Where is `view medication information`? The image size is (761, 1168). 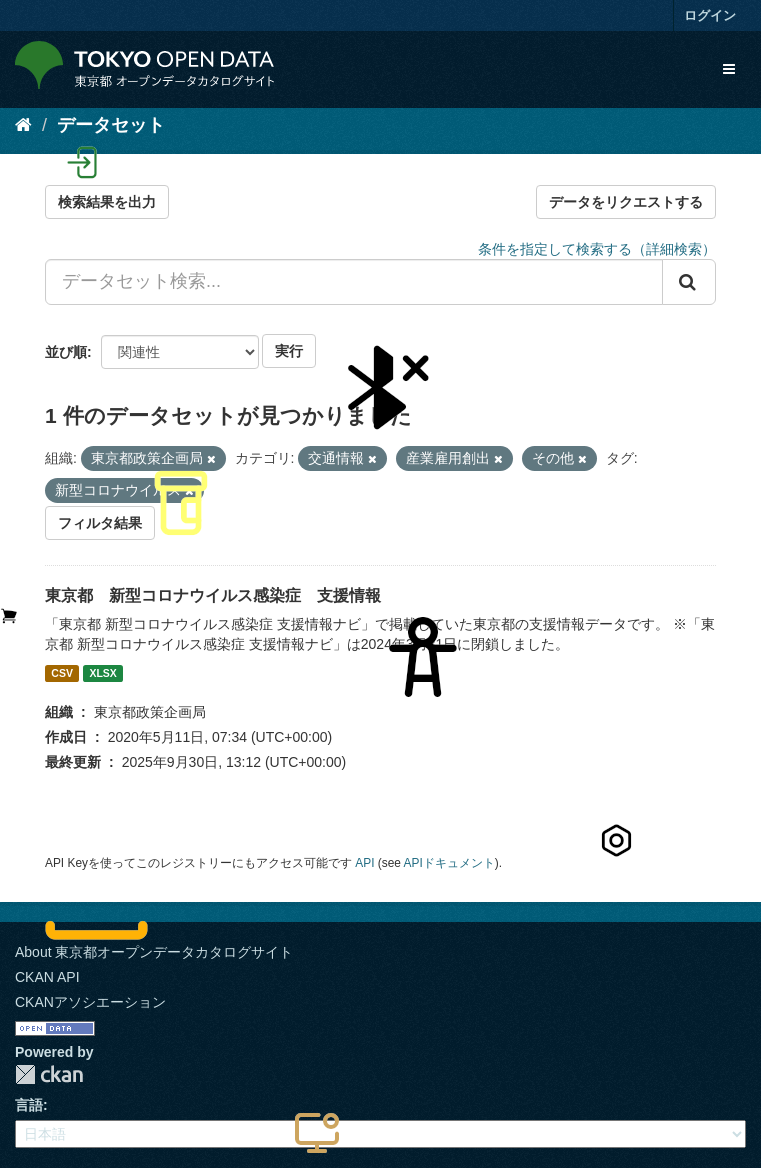 view medication information is located at coordinates (181, 503).